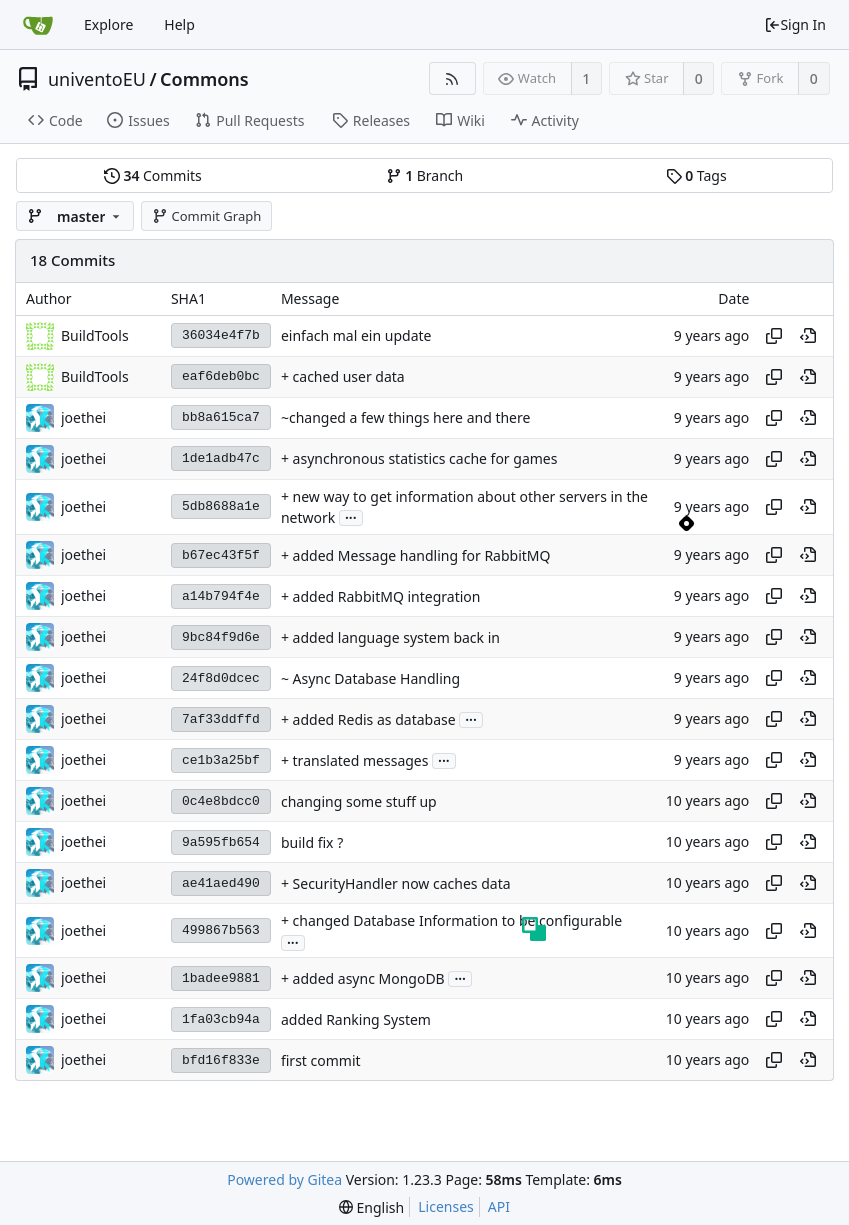  Describe the element at coordinates (534, 929) in the screenshot. I see `bring selected object forward one layer` at that location.